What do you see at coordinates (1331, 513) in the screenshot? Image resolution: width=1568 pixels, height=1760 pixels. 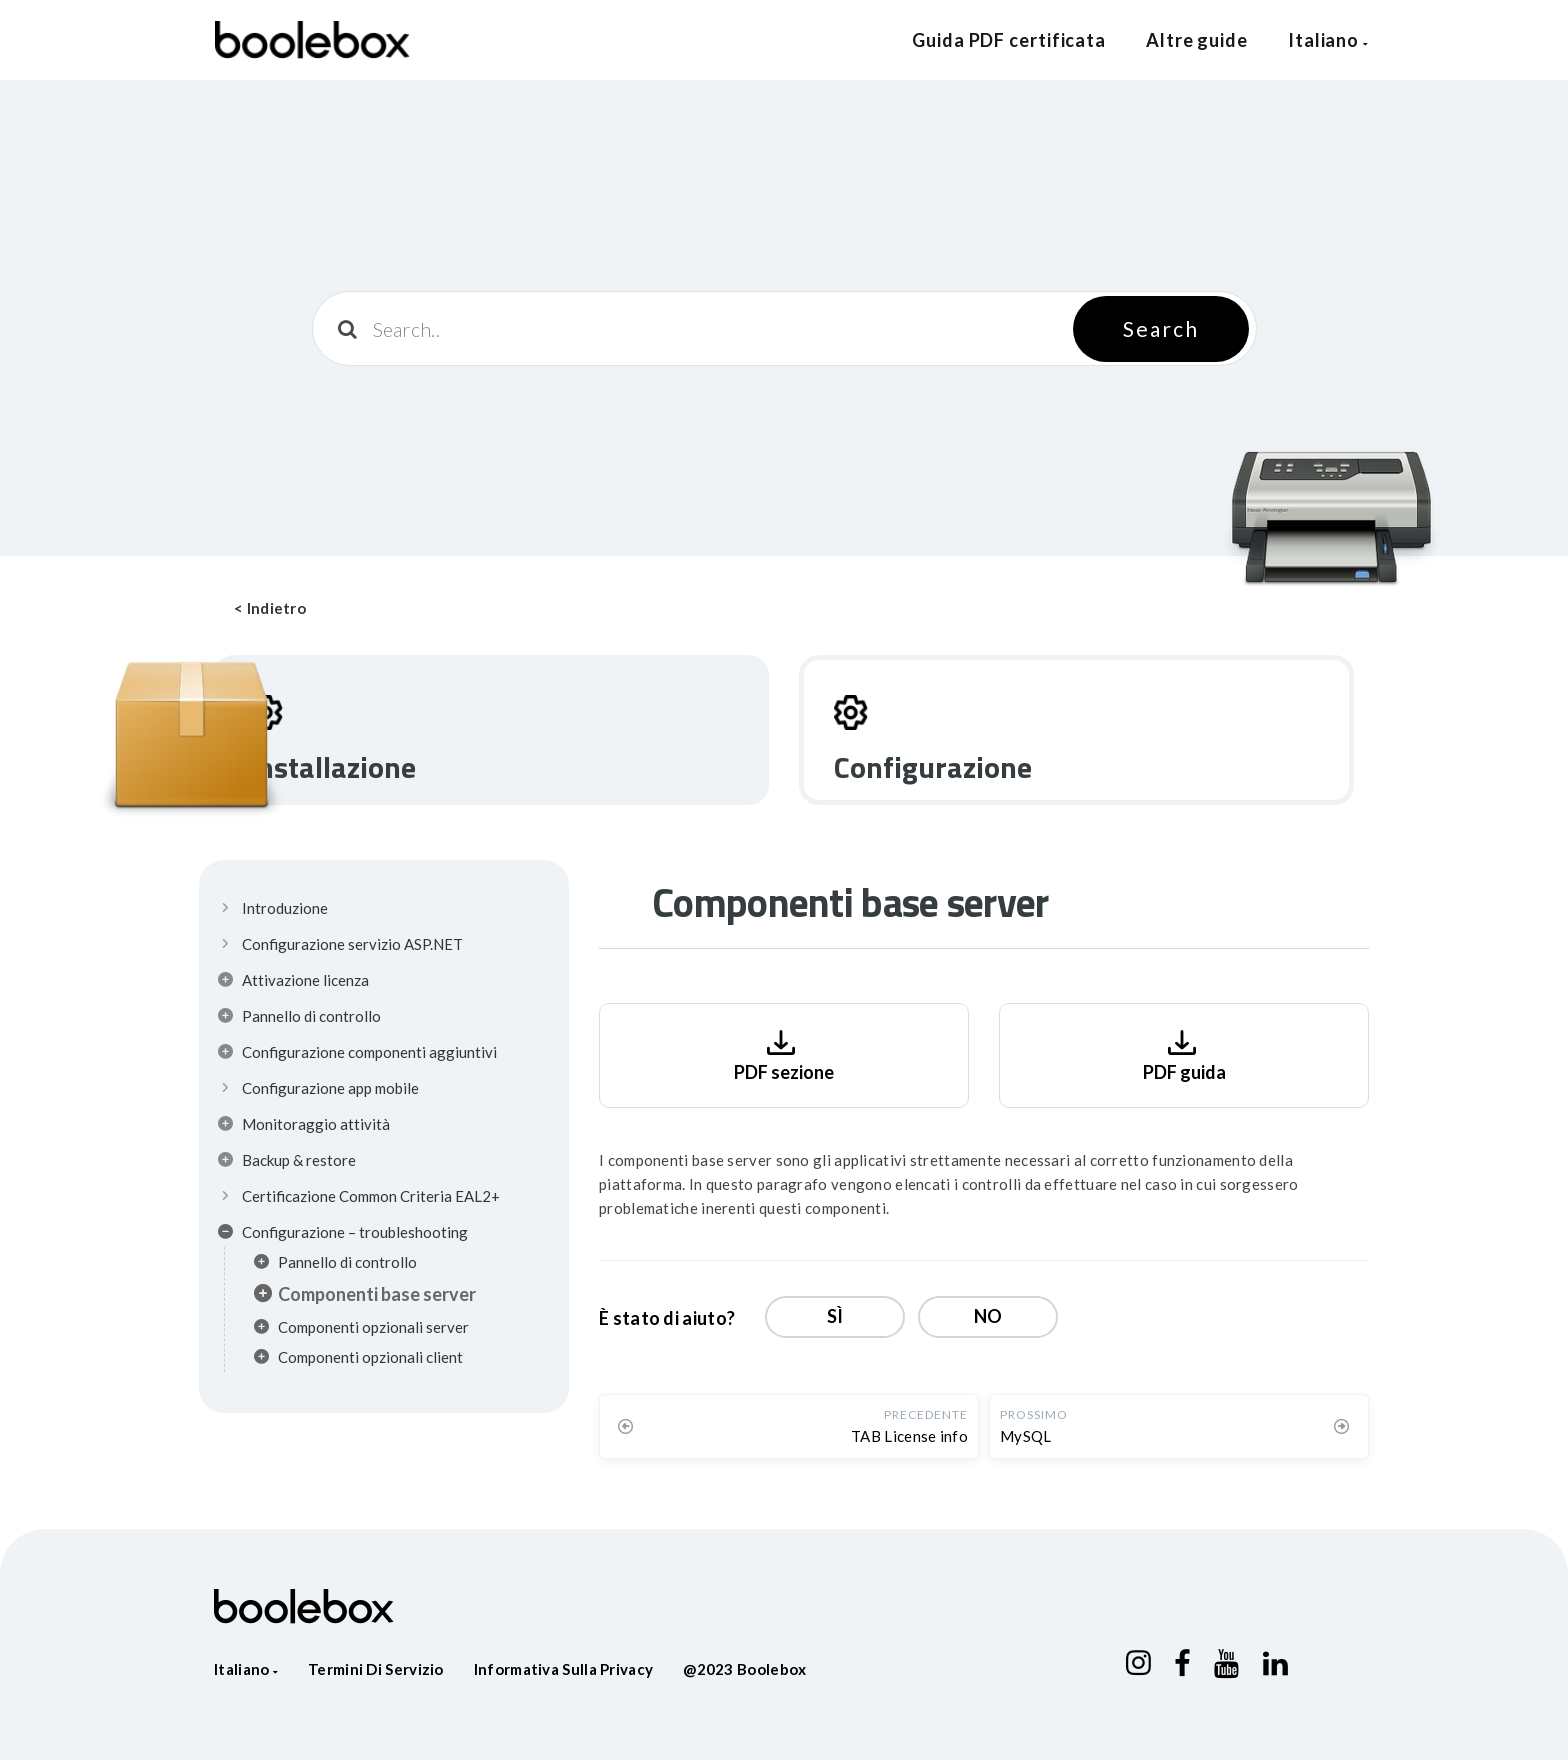 I see `print the current document` at bounding box center [1331, 513].